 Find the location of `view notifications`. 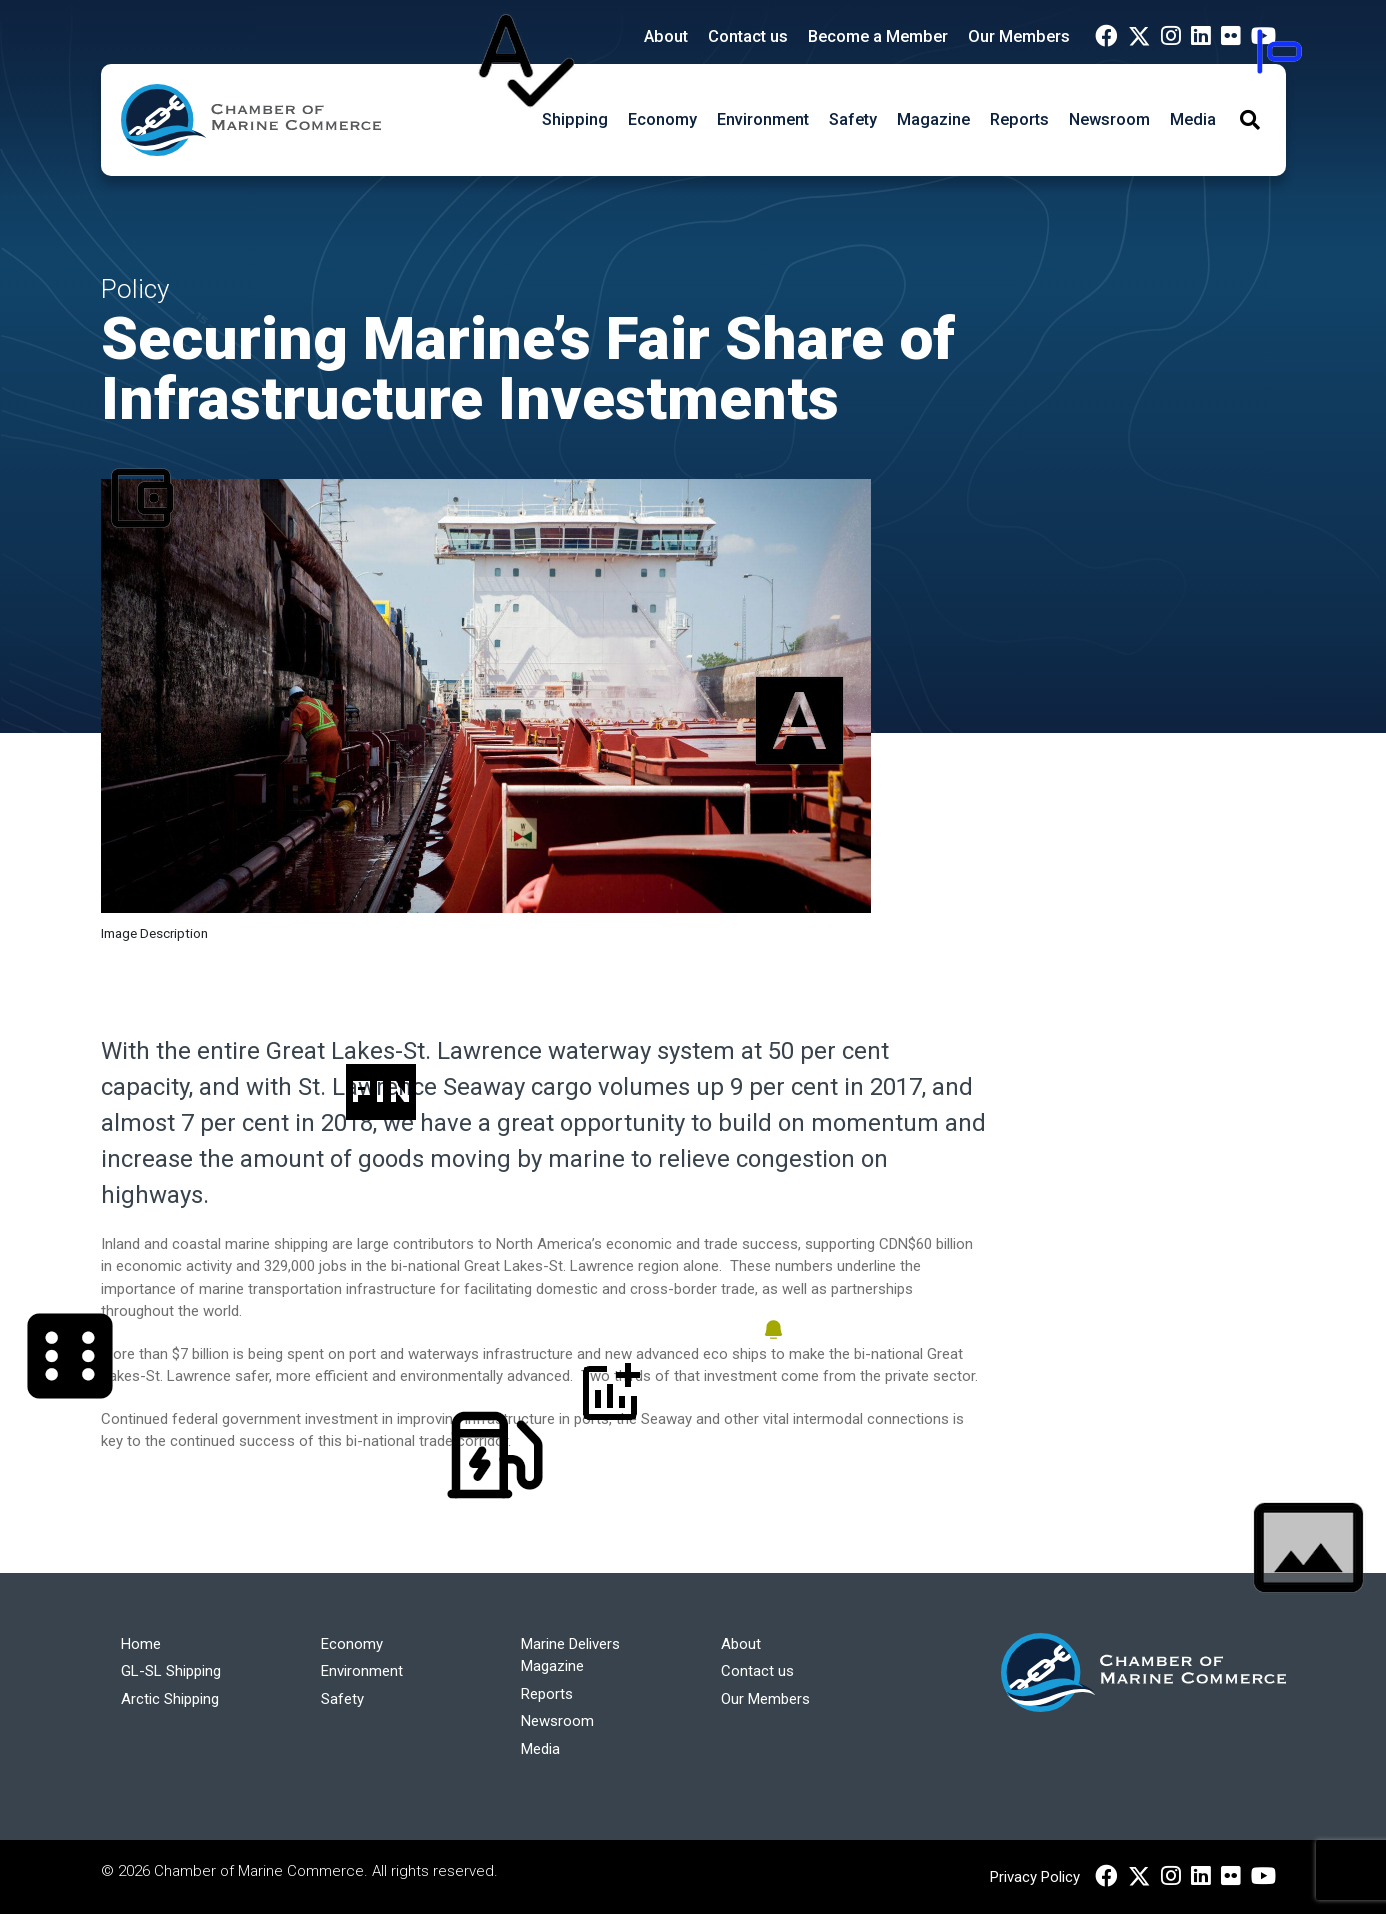

view notifications is located at coordinates (773, 1329).